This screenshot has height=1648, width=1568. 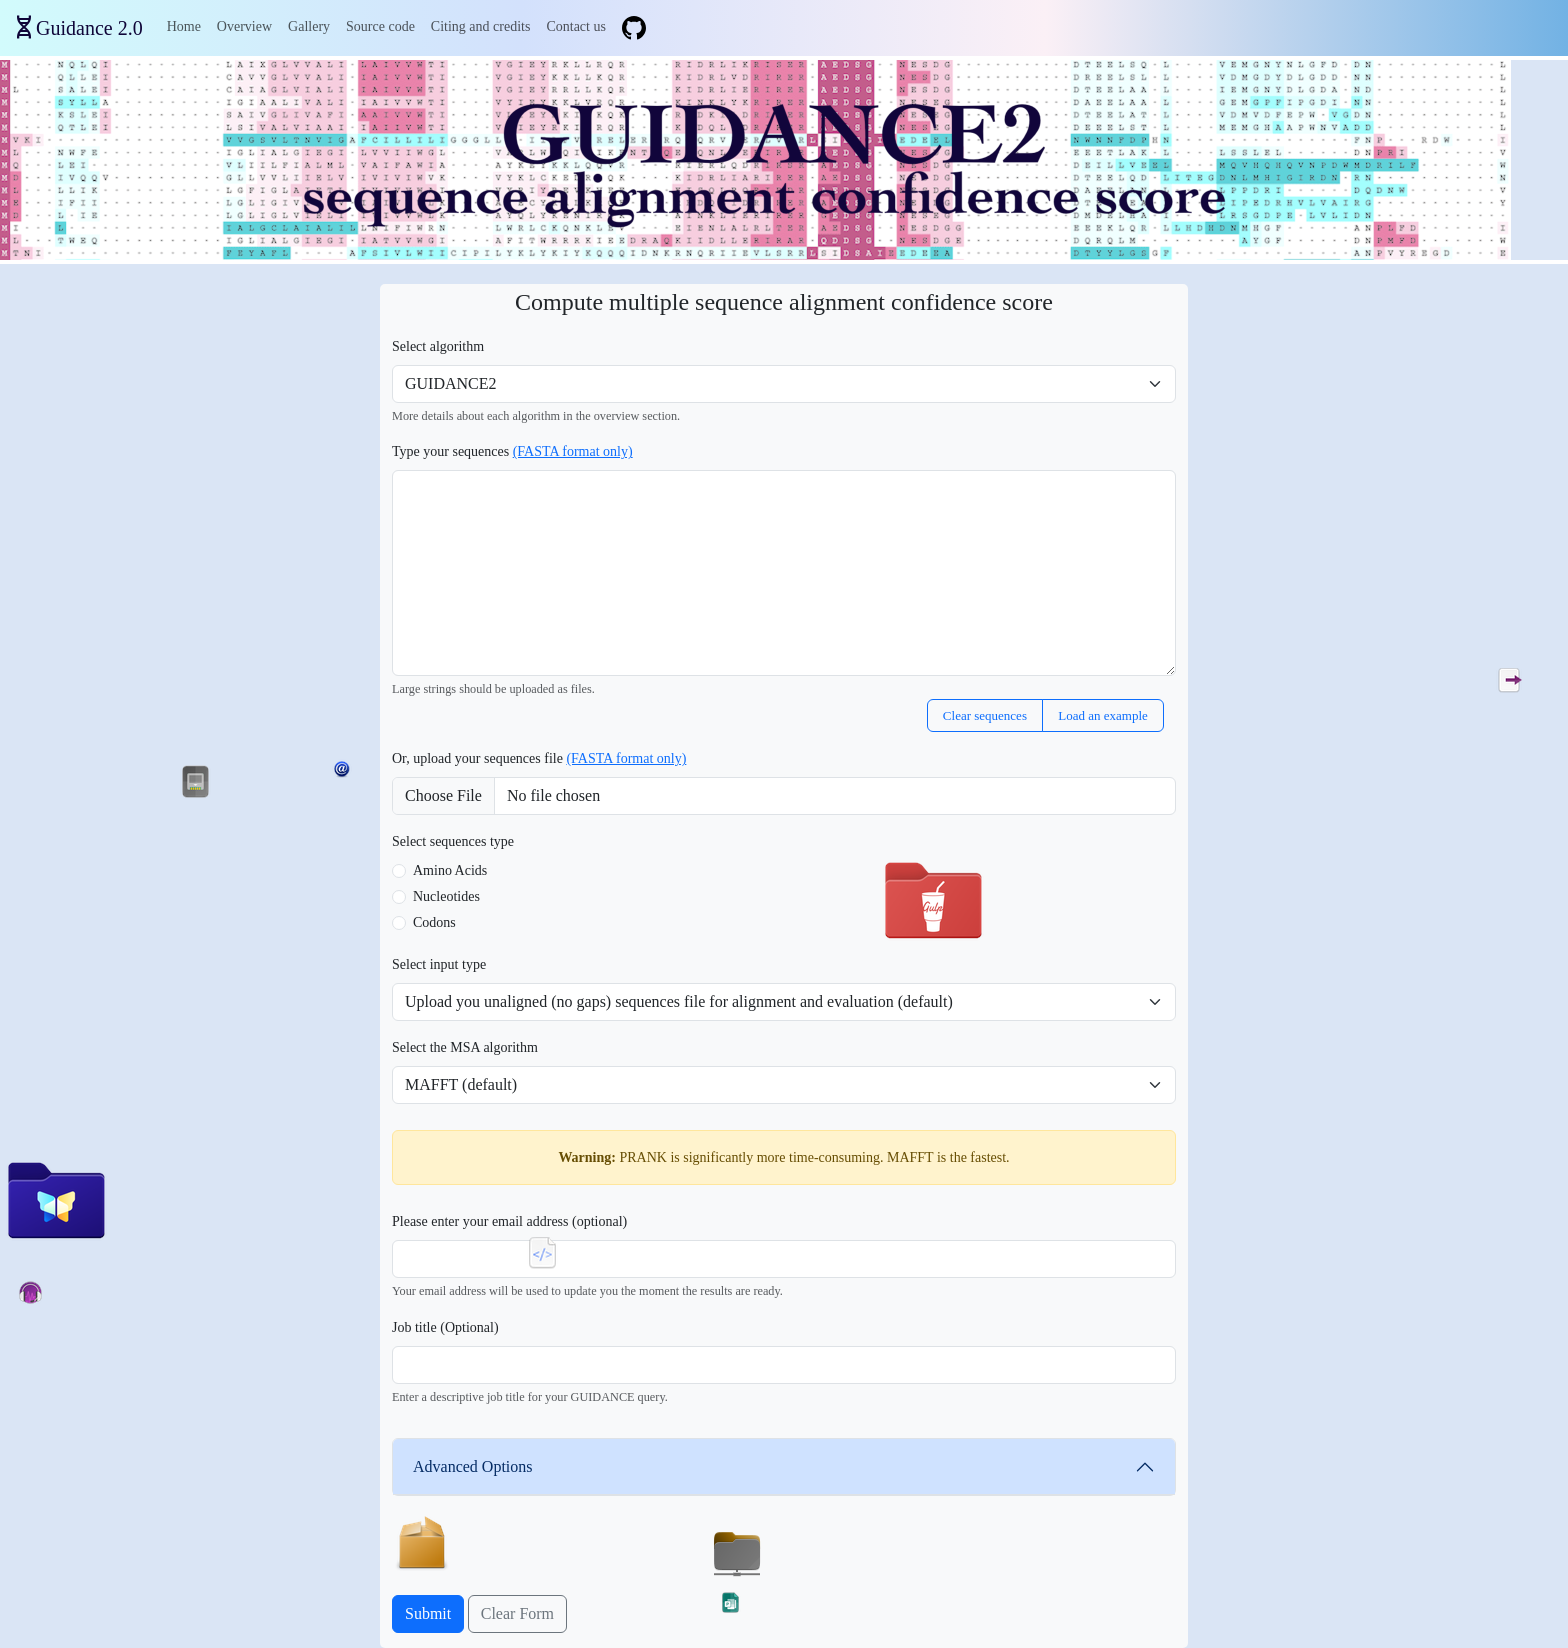 I want to click on open gulp project folder, so click(x=933, y=903).